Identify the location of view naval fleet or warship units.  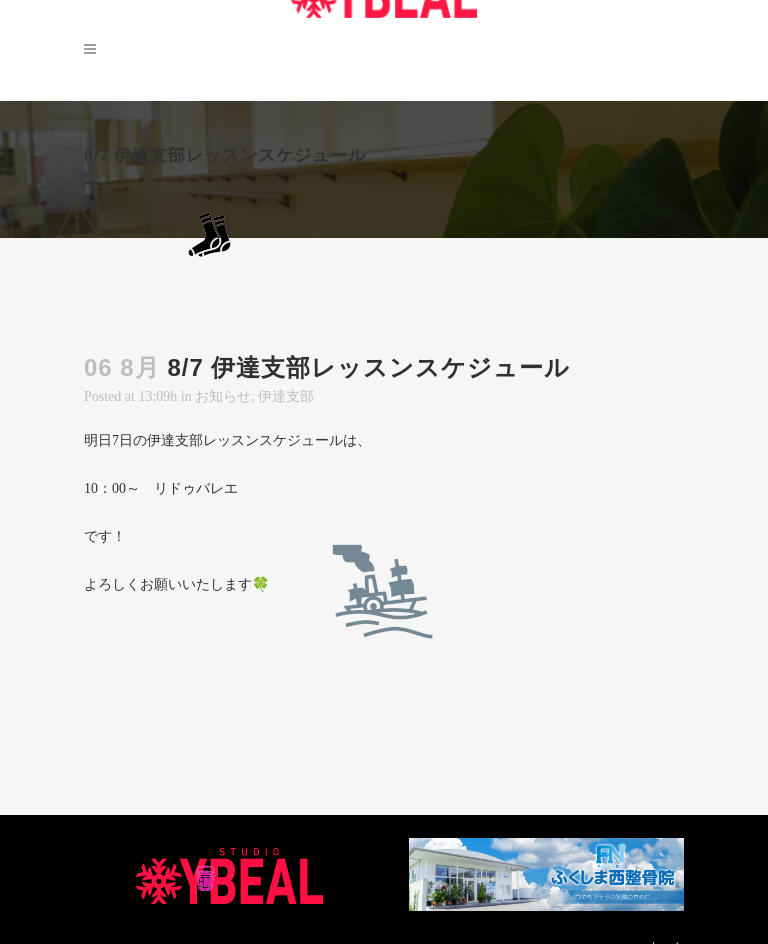
(383, 595).